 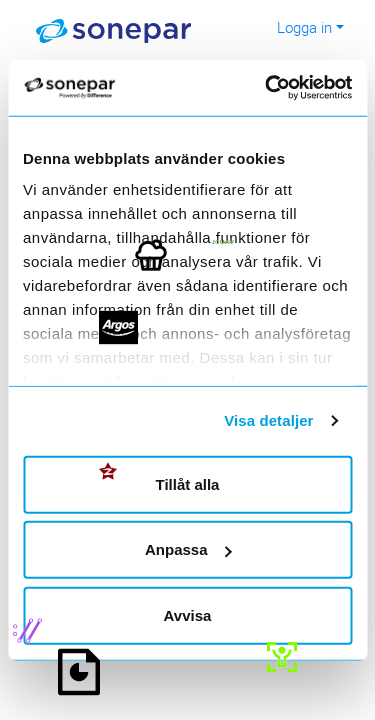 I want to click on jouav company logo, so click(x=223, y=242).